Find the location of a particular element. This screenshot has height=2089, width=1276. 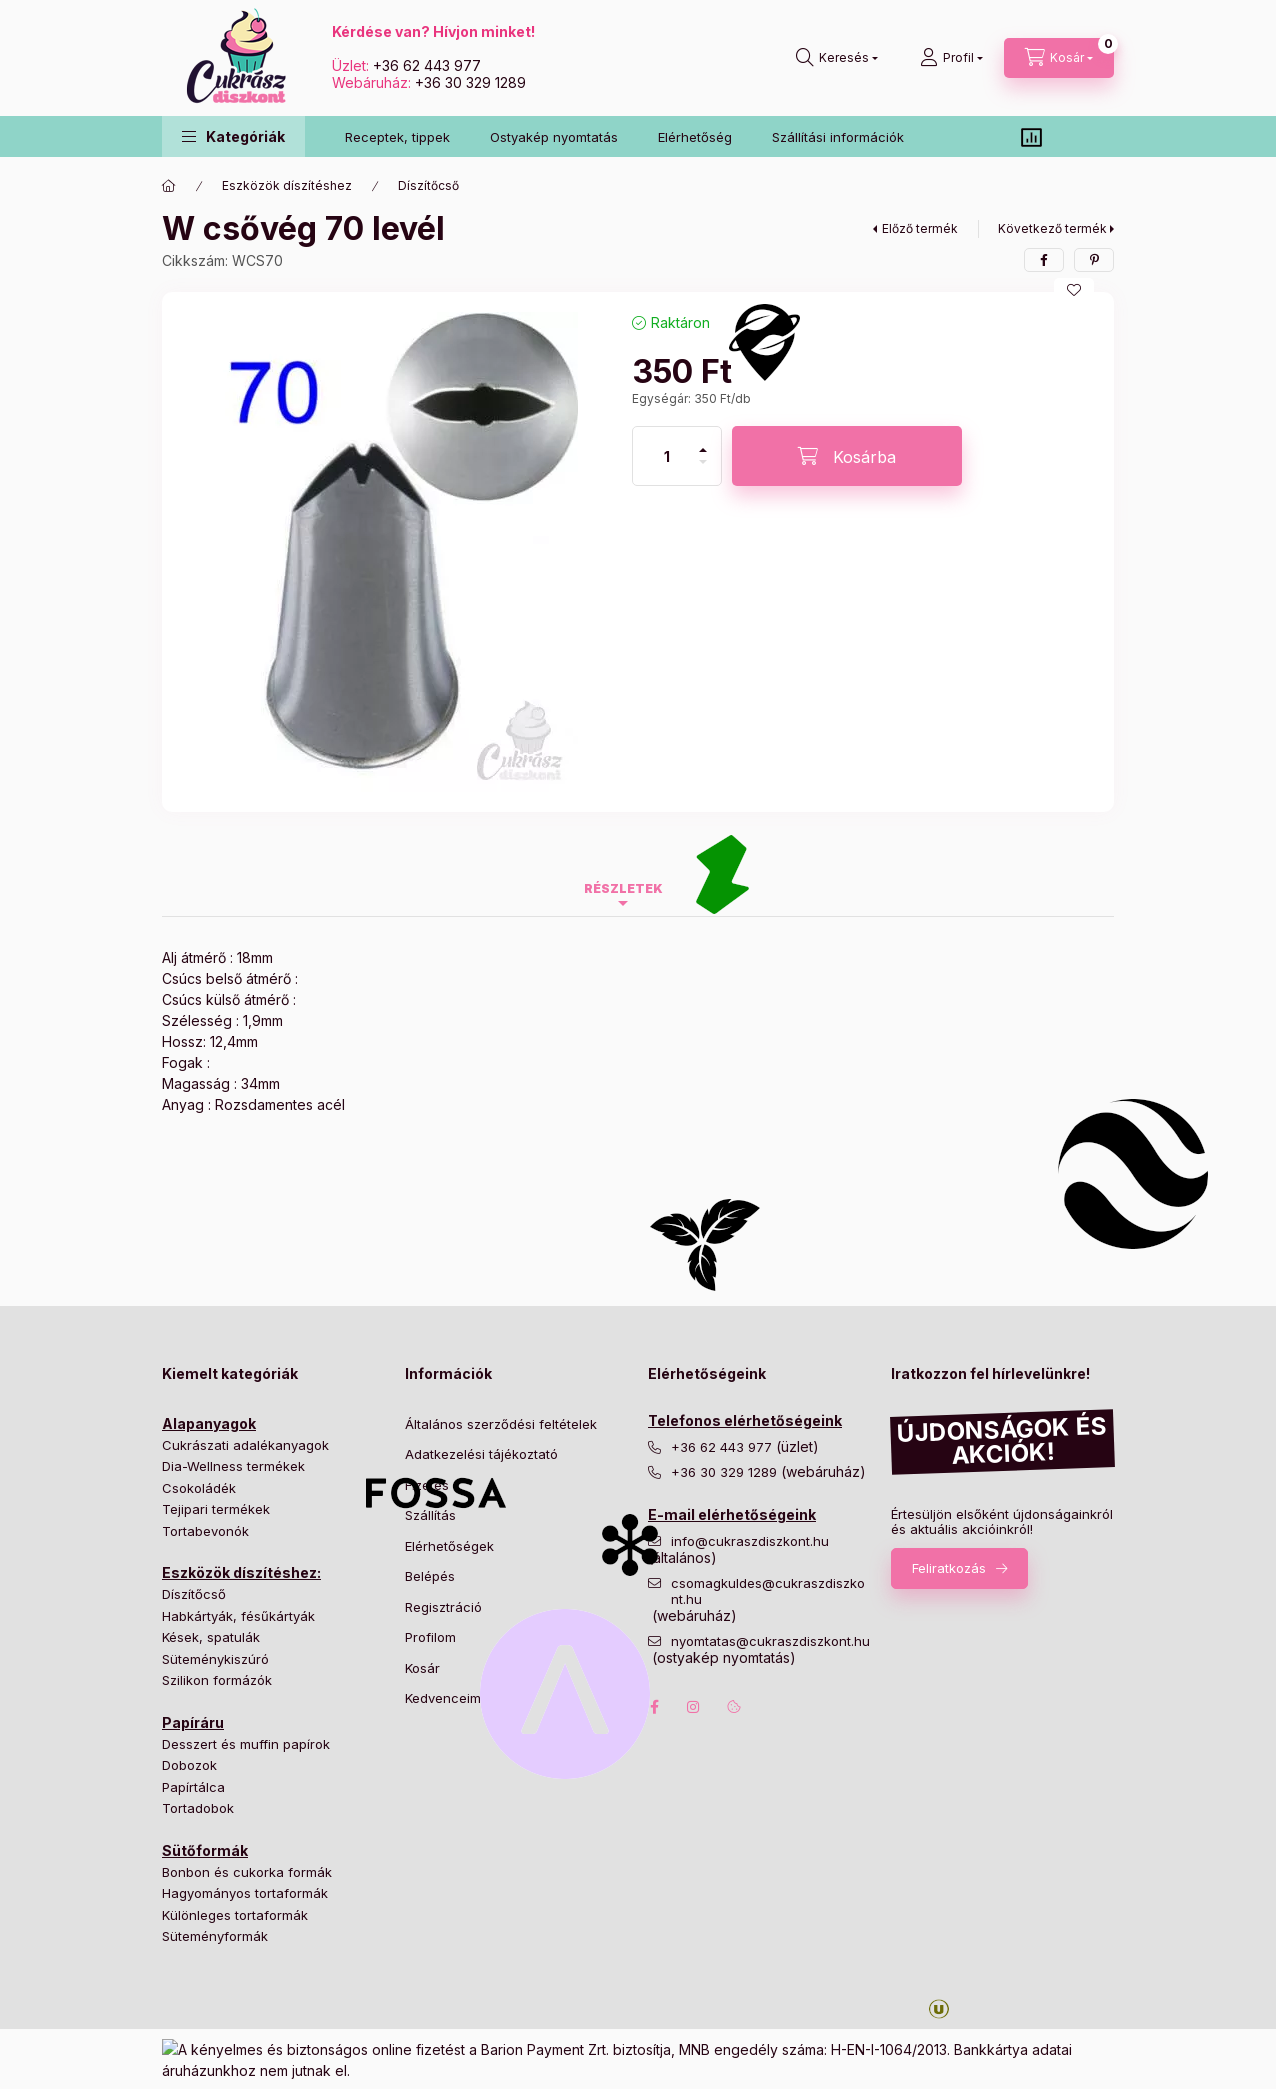

magasins u brand logo is located at coordinates (939, 2009).